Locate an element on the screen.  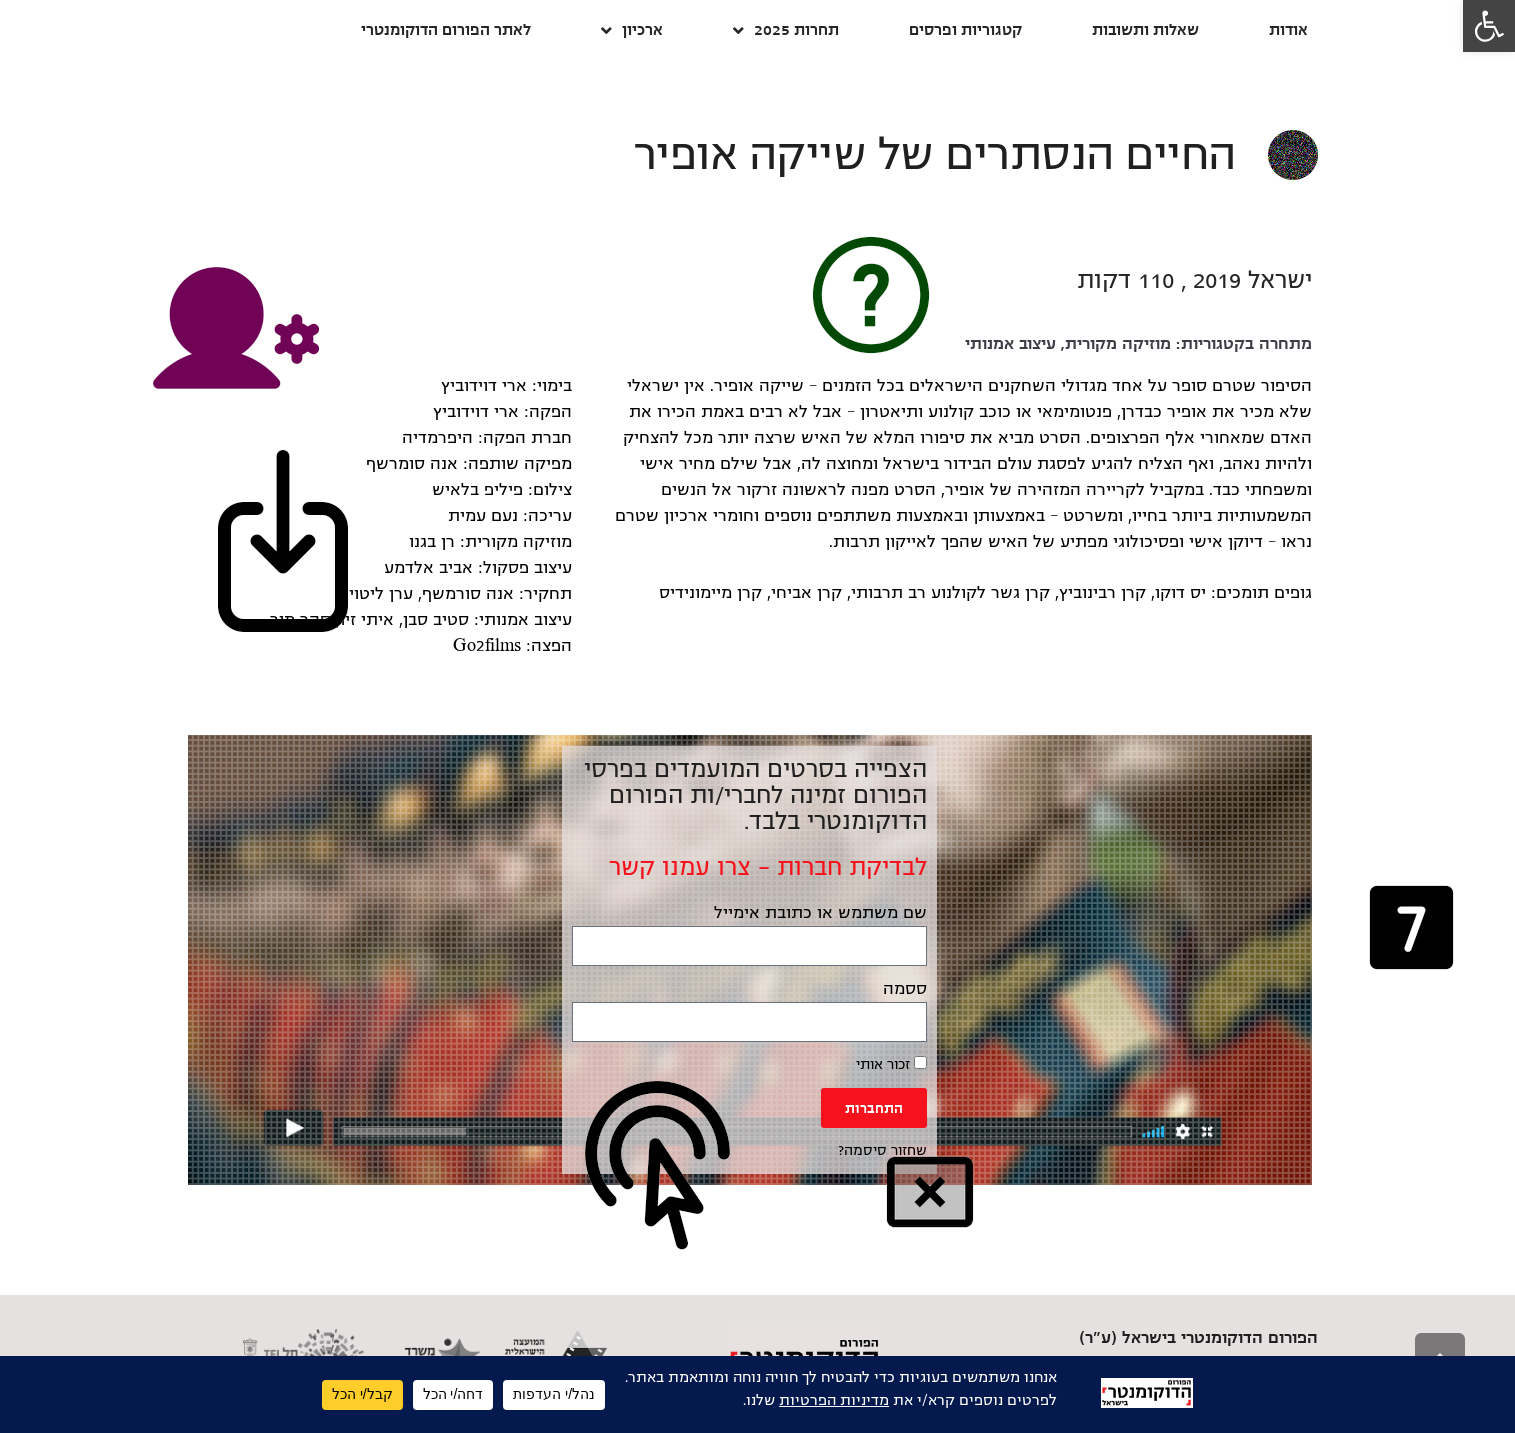
cancel or end a presentation is located at coordinates (930, 1192).